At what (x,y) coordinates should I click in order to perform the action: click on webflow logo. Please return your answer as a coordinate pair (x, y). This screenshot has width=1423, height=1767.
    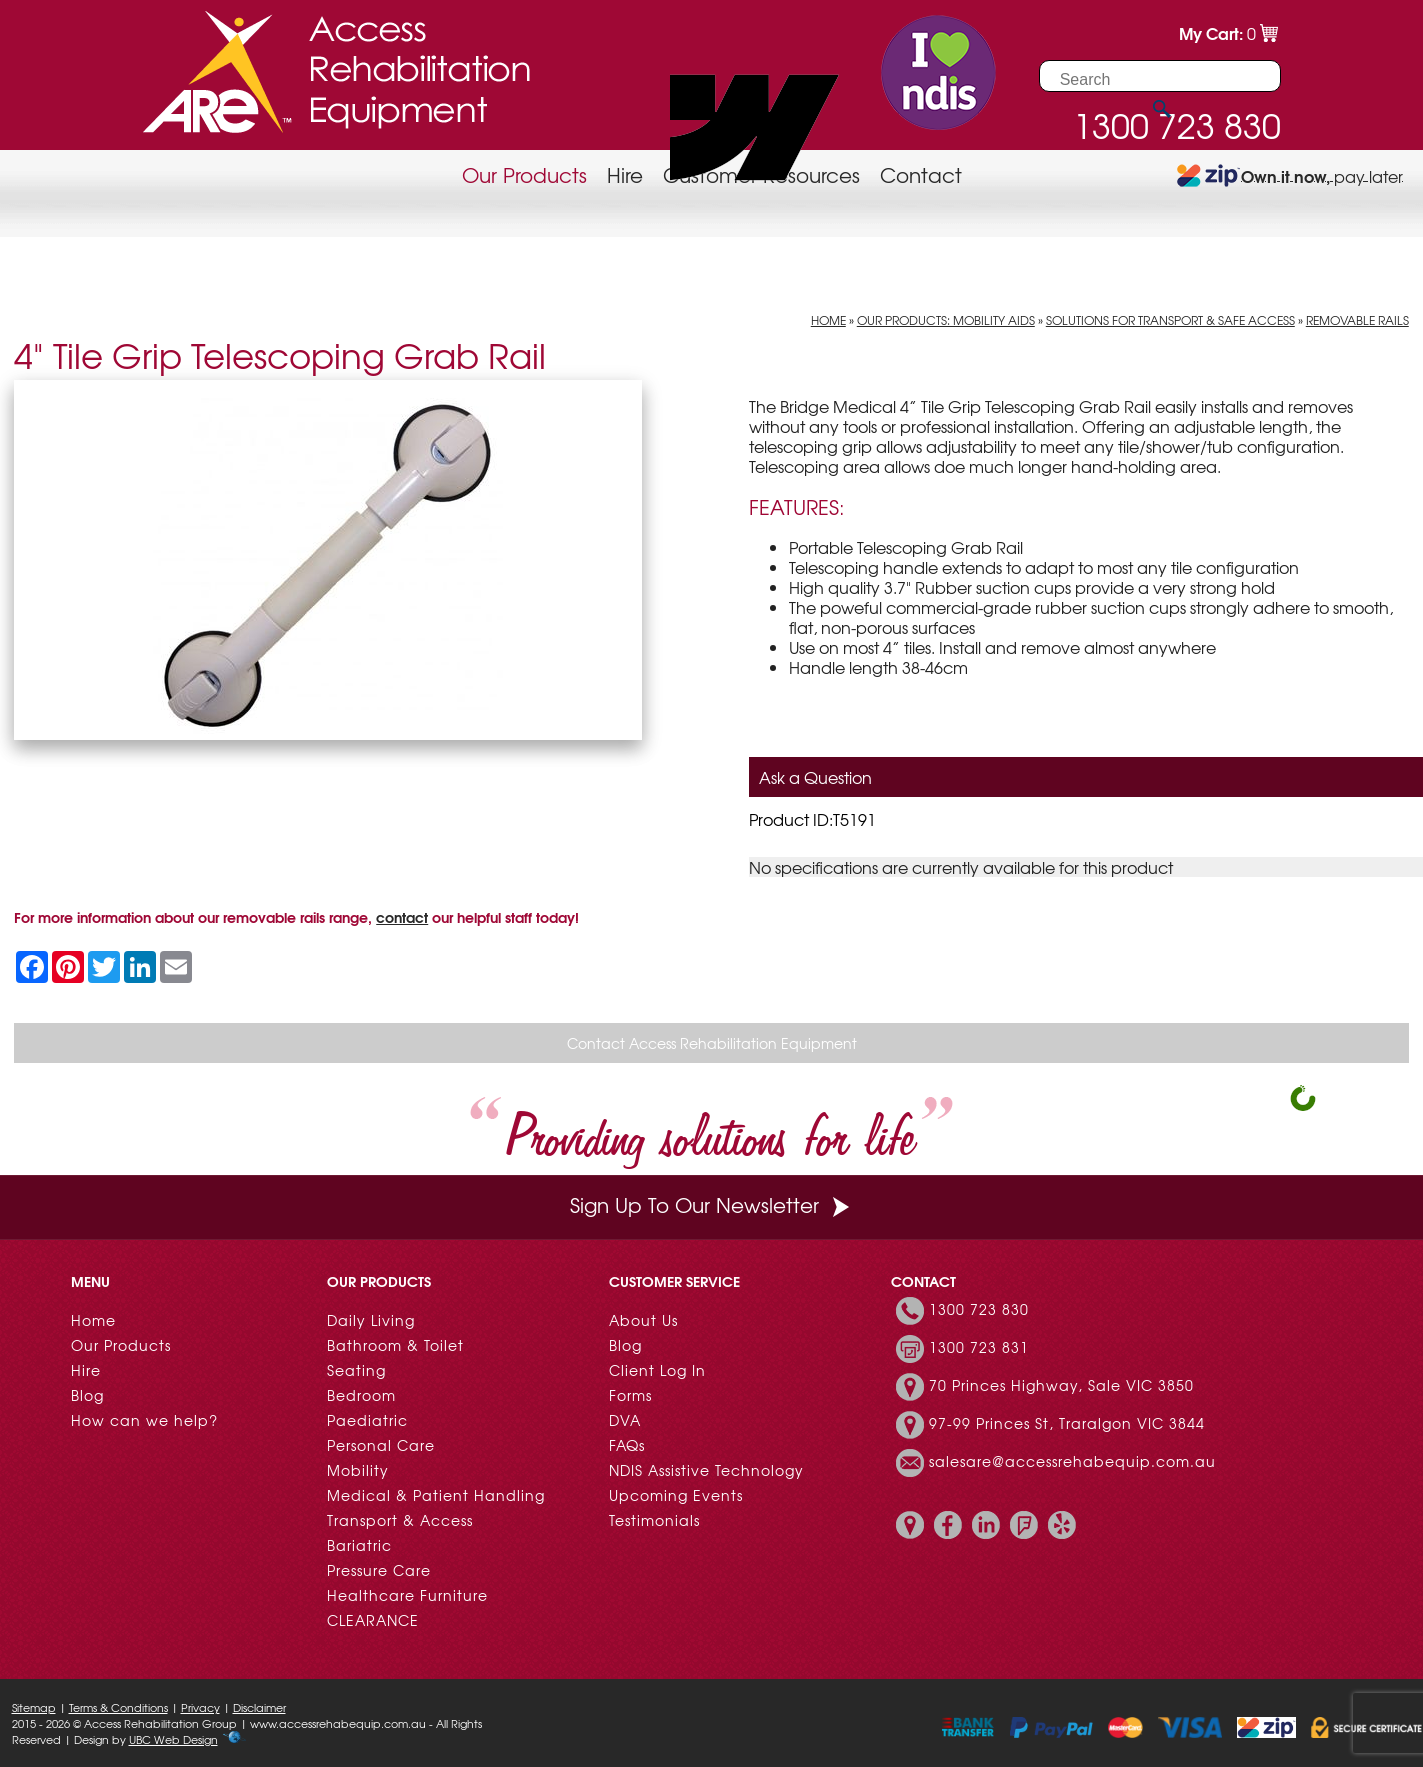
    Looking at the image, I should click on (754, 125).